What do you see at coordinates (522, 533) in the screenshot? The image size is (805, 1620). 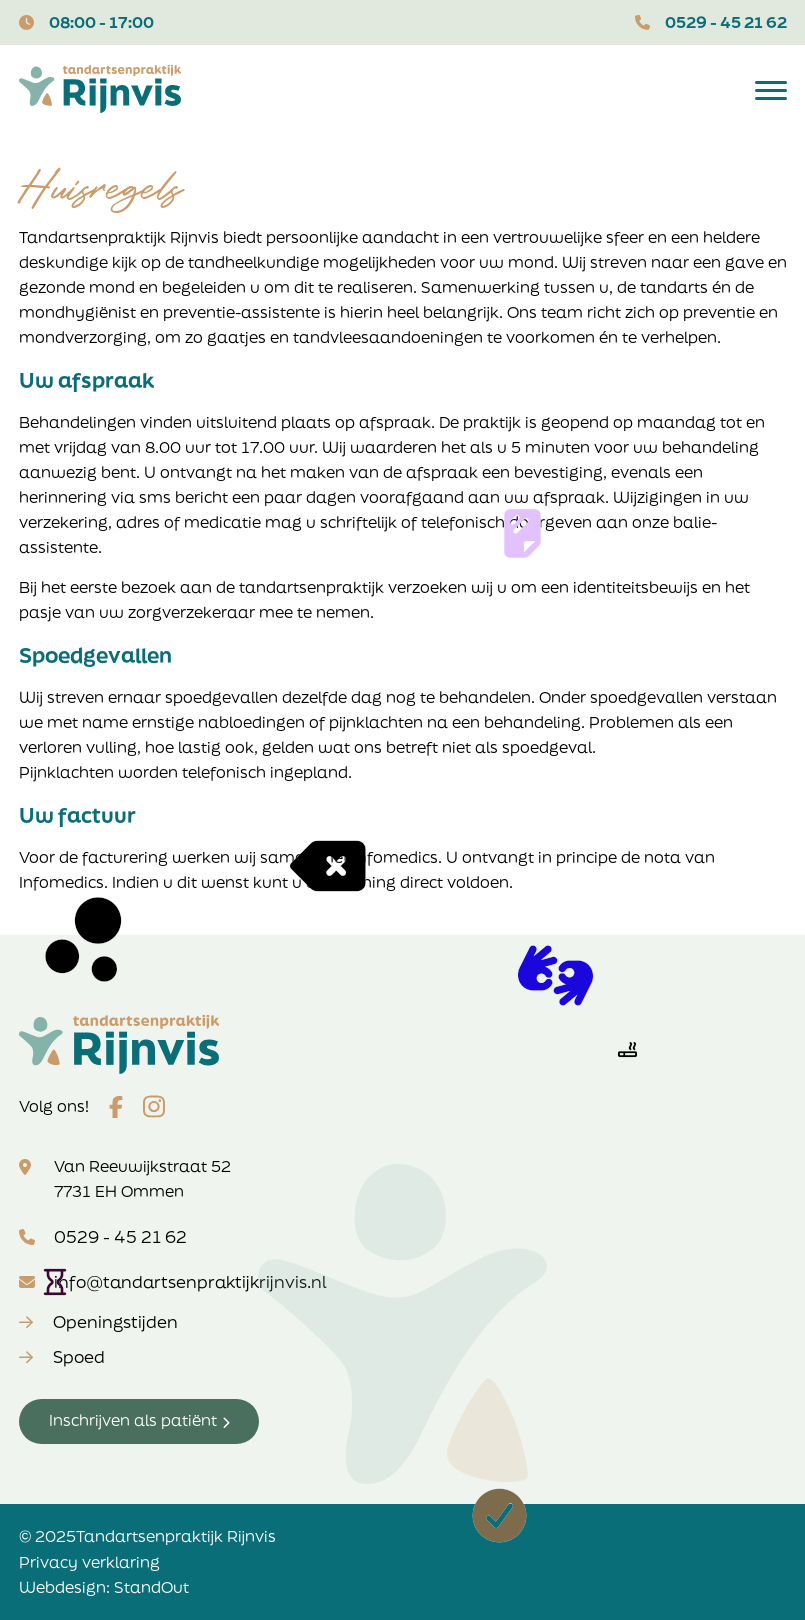 I see `view or access plastic sheet material` at bounding box center [522, 533].